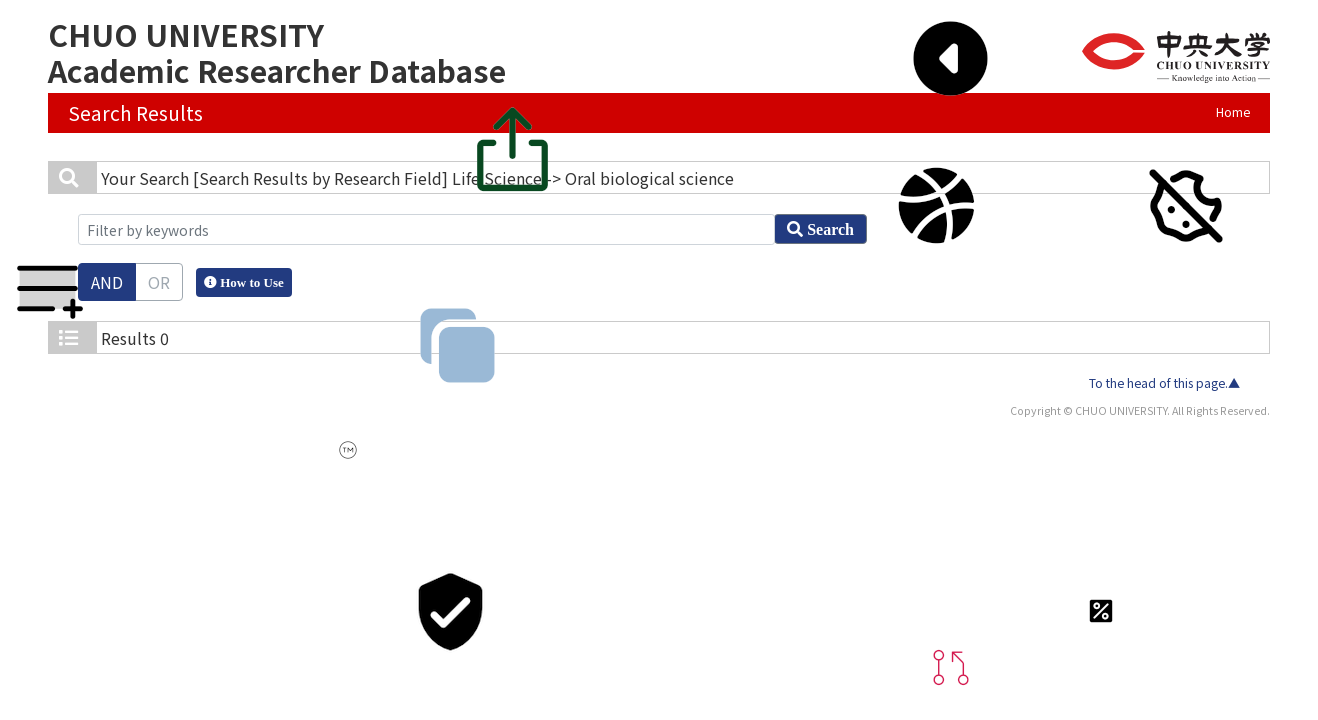 The width and height of the screenshot is (1318, 720). What do you see at coordinates (950, 58) in the screenshot?
I see `go back to the previous screen` at bounding box center [950, 58].